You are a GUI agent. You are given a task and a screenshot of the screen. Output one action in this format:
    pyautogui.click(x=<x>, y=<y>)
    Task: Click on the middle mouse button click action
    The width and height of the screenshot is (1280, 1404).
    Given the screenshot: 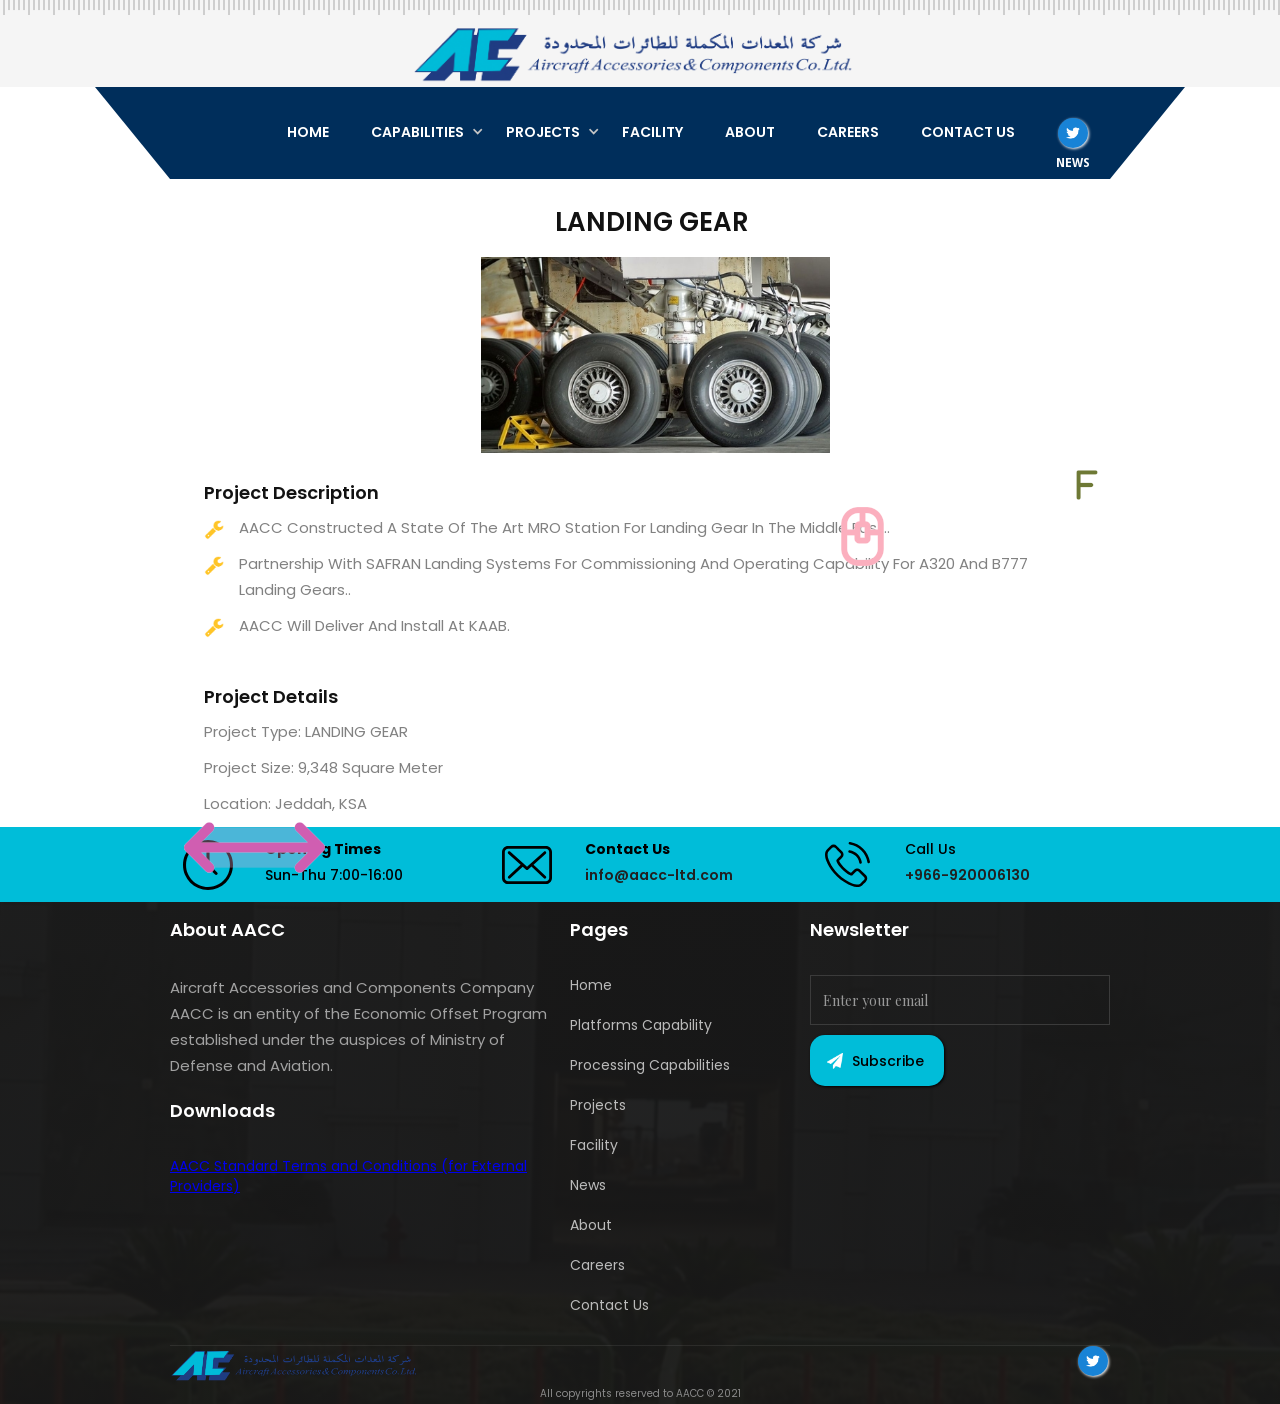 What is the action you would take?
    pyautogui.click(x=862, y=536)
    